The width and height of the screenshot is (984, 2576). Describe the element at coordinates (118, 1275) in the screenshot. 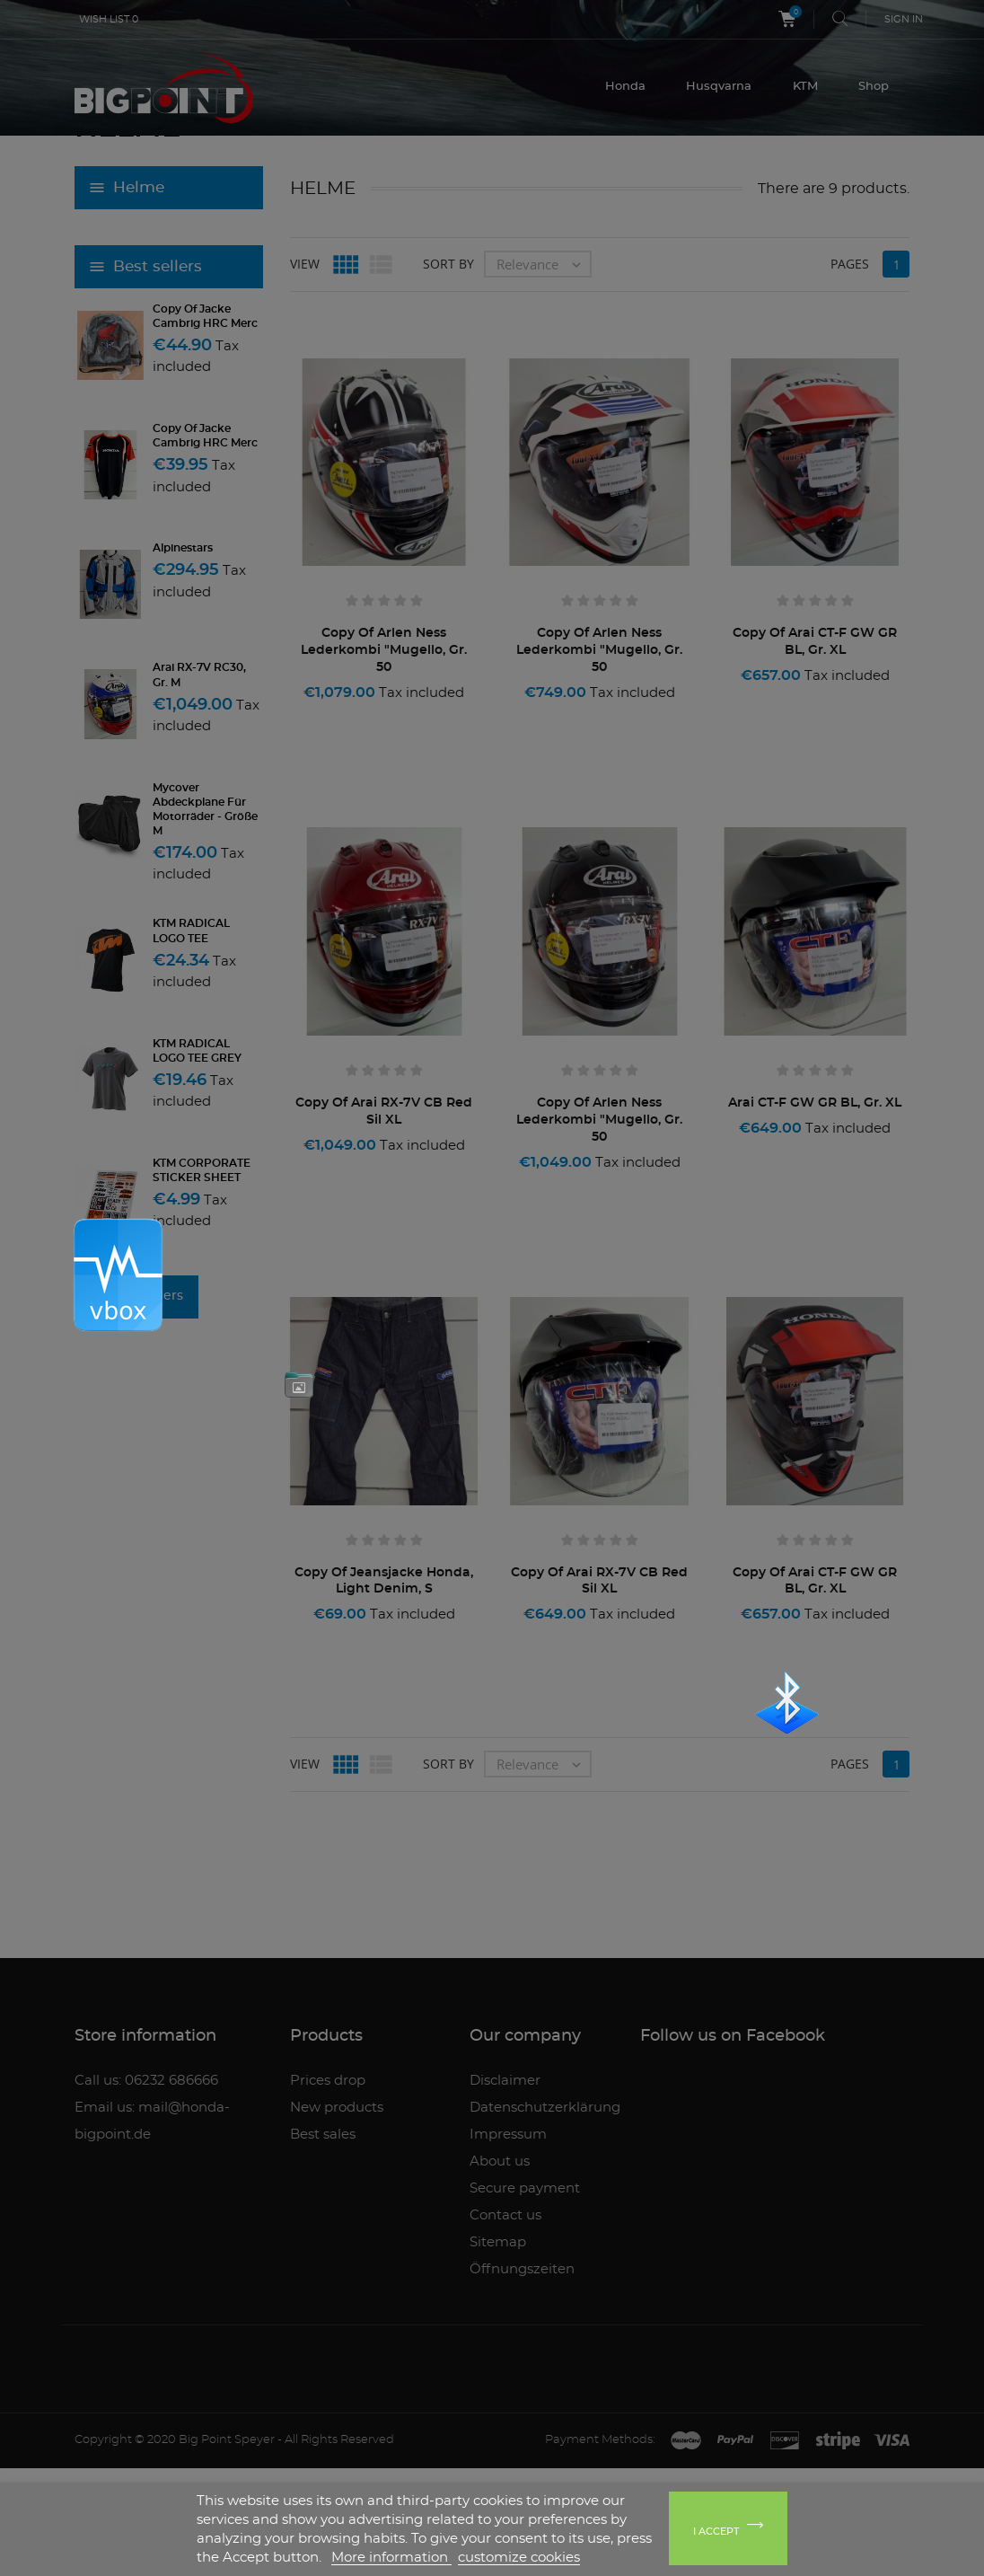

I see `virtualbox virtual machine configuration file` at that location.